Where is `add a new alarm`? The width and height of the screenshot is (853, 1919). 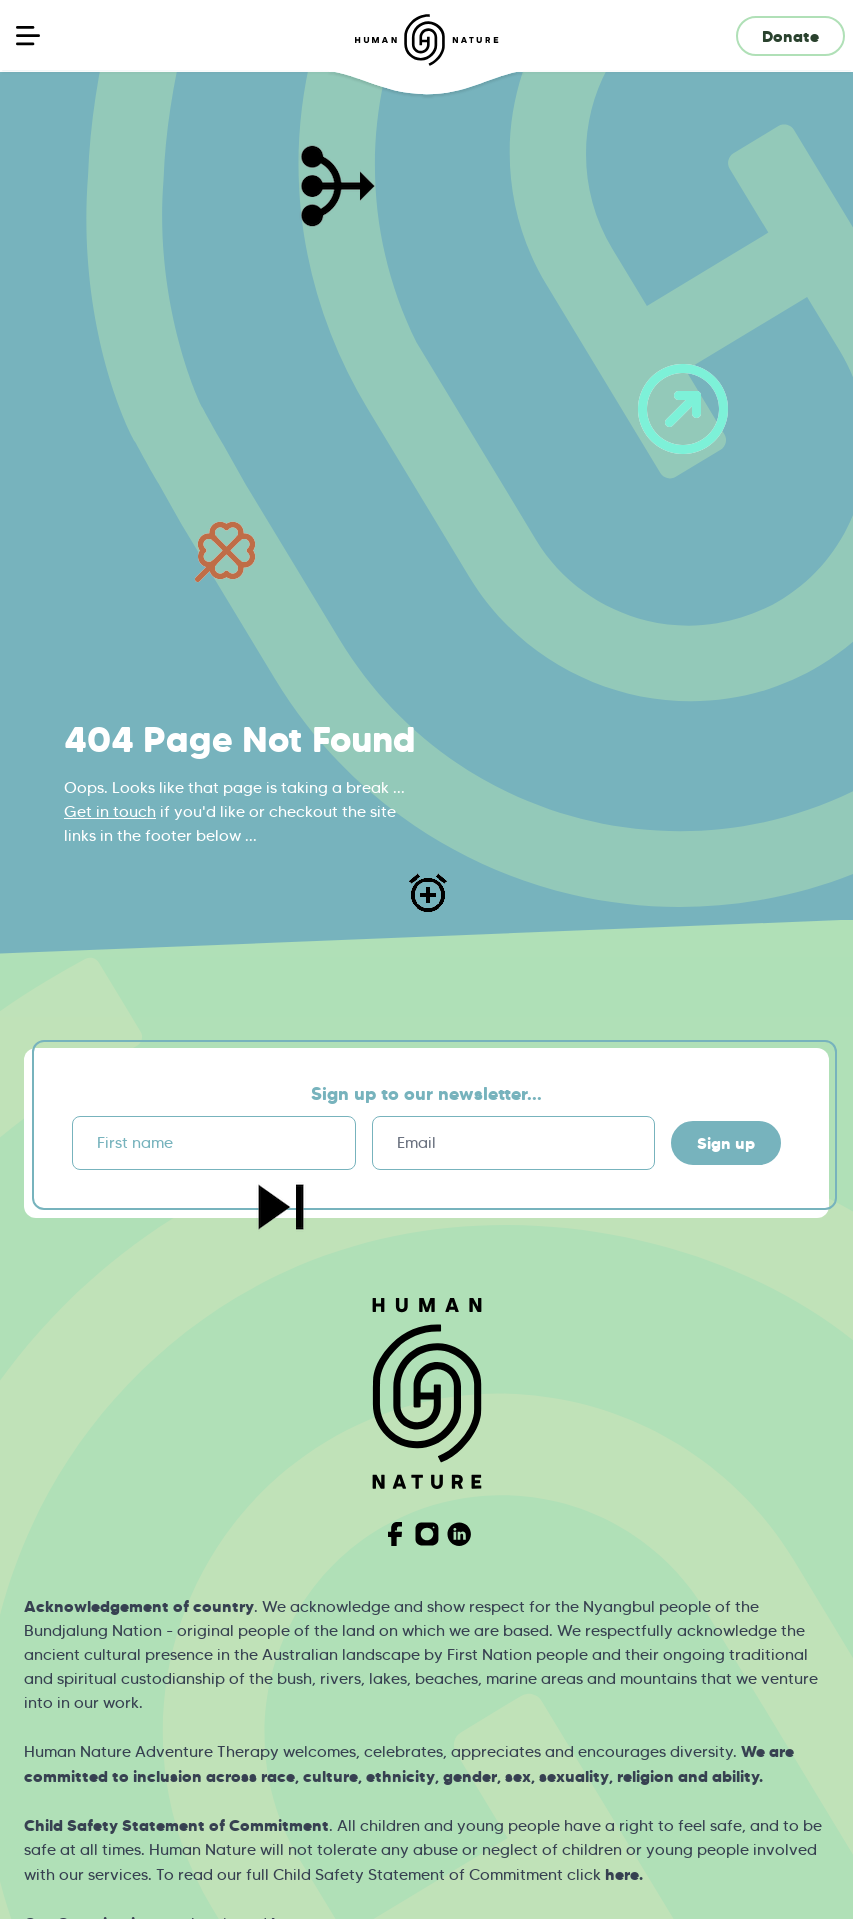 add a new alarm is located at coordinates (428, 893).